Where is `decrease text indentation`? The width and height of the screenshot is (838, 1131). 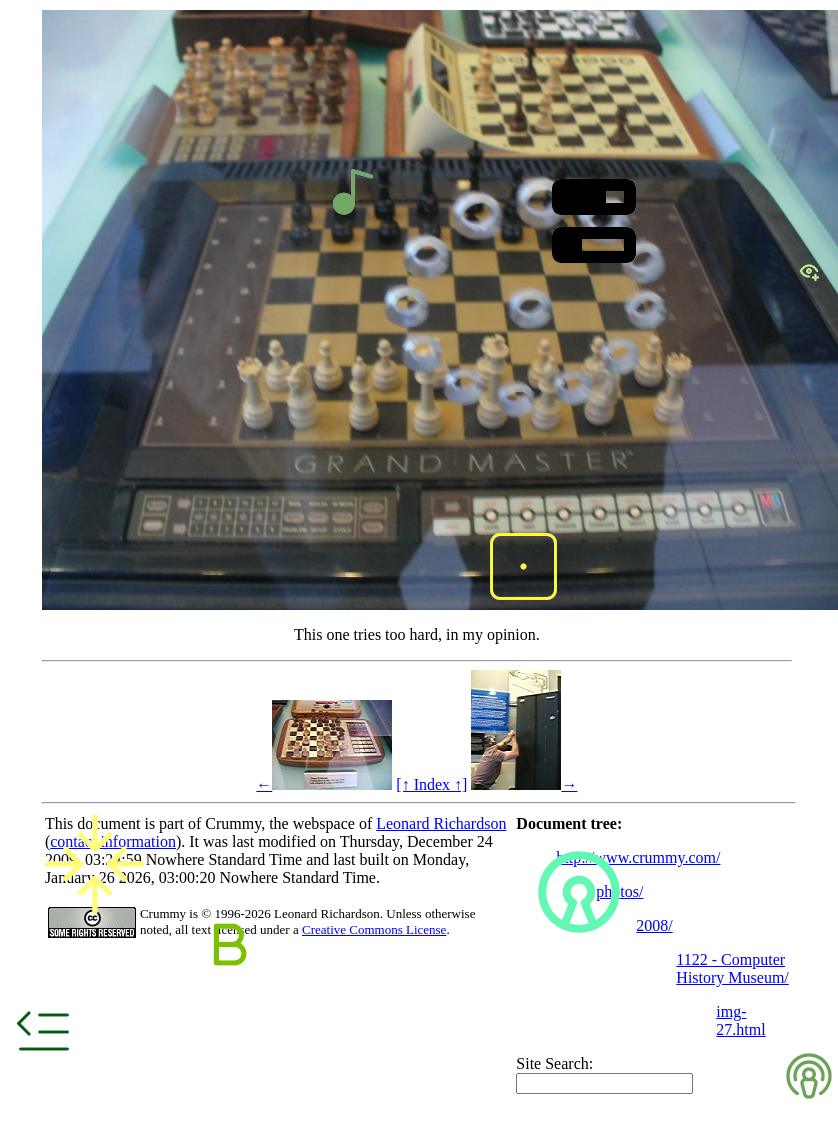 decrease text indentation is located at coordinates (44, 1032).